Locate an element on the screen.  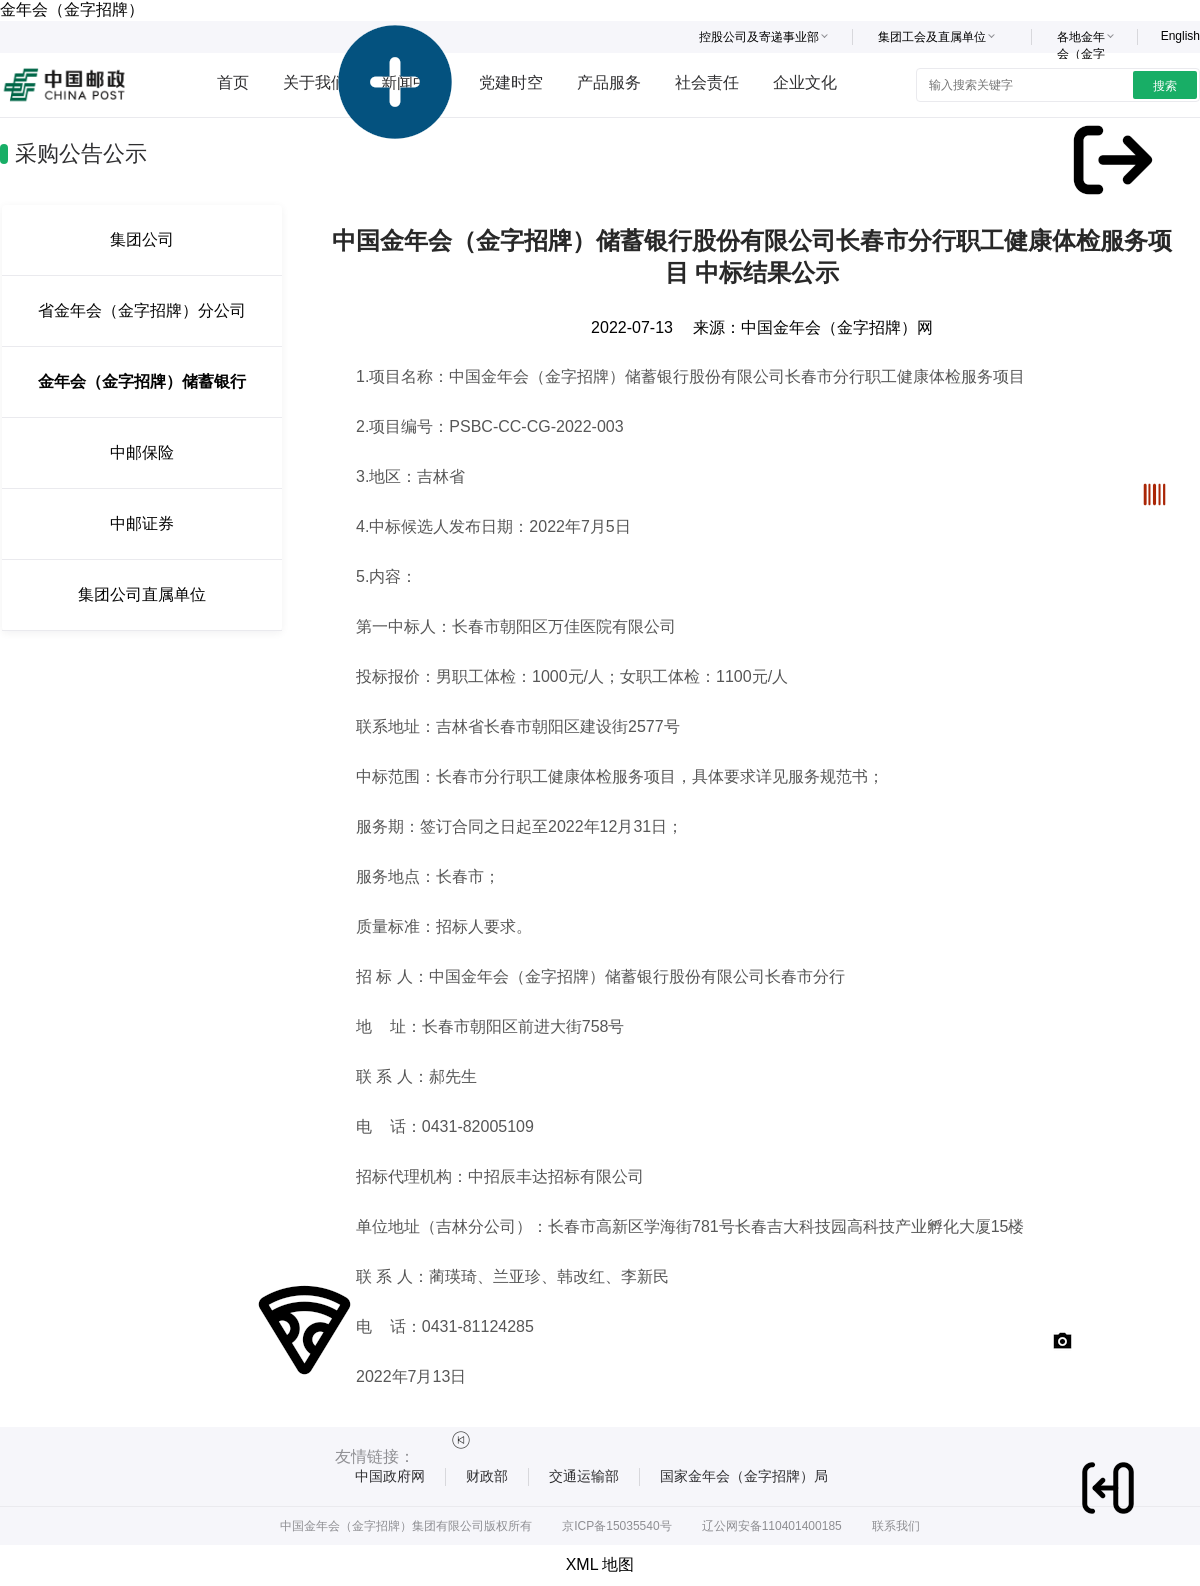
log out of your account is located at coordinates (1113, 160).